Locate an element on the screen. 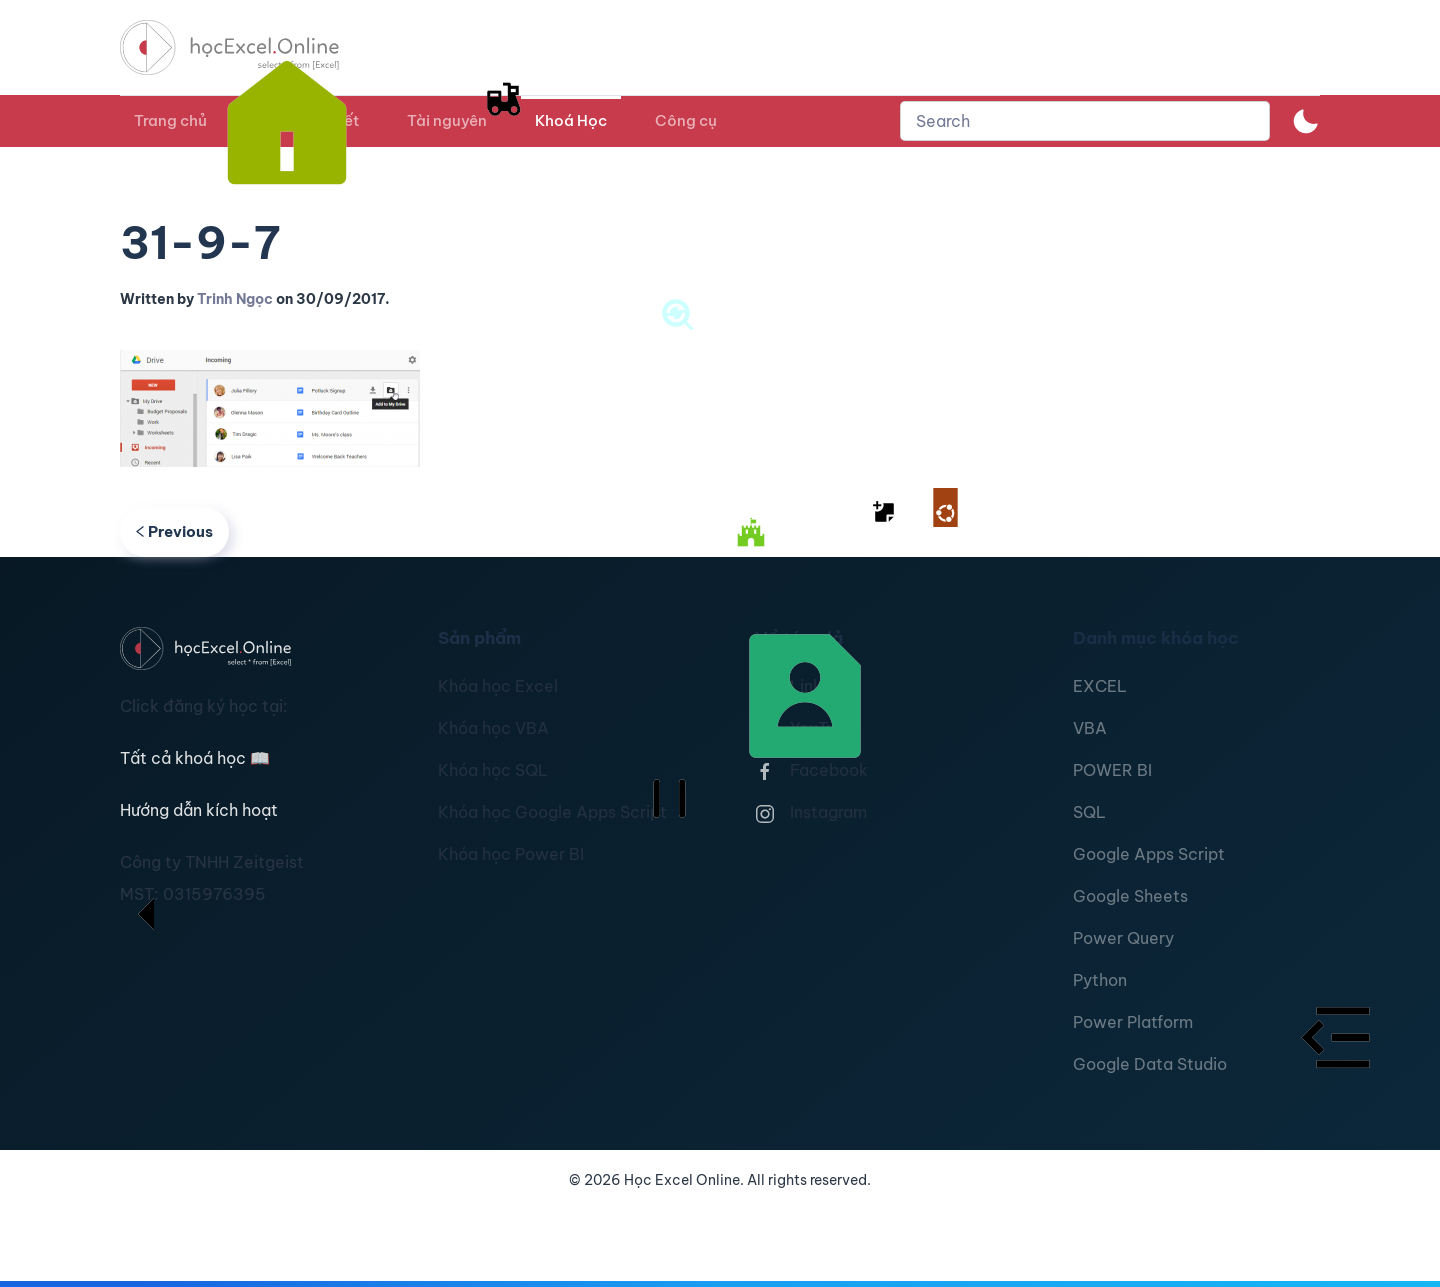  navigate to the previous item is located at coordinates (150, 914).